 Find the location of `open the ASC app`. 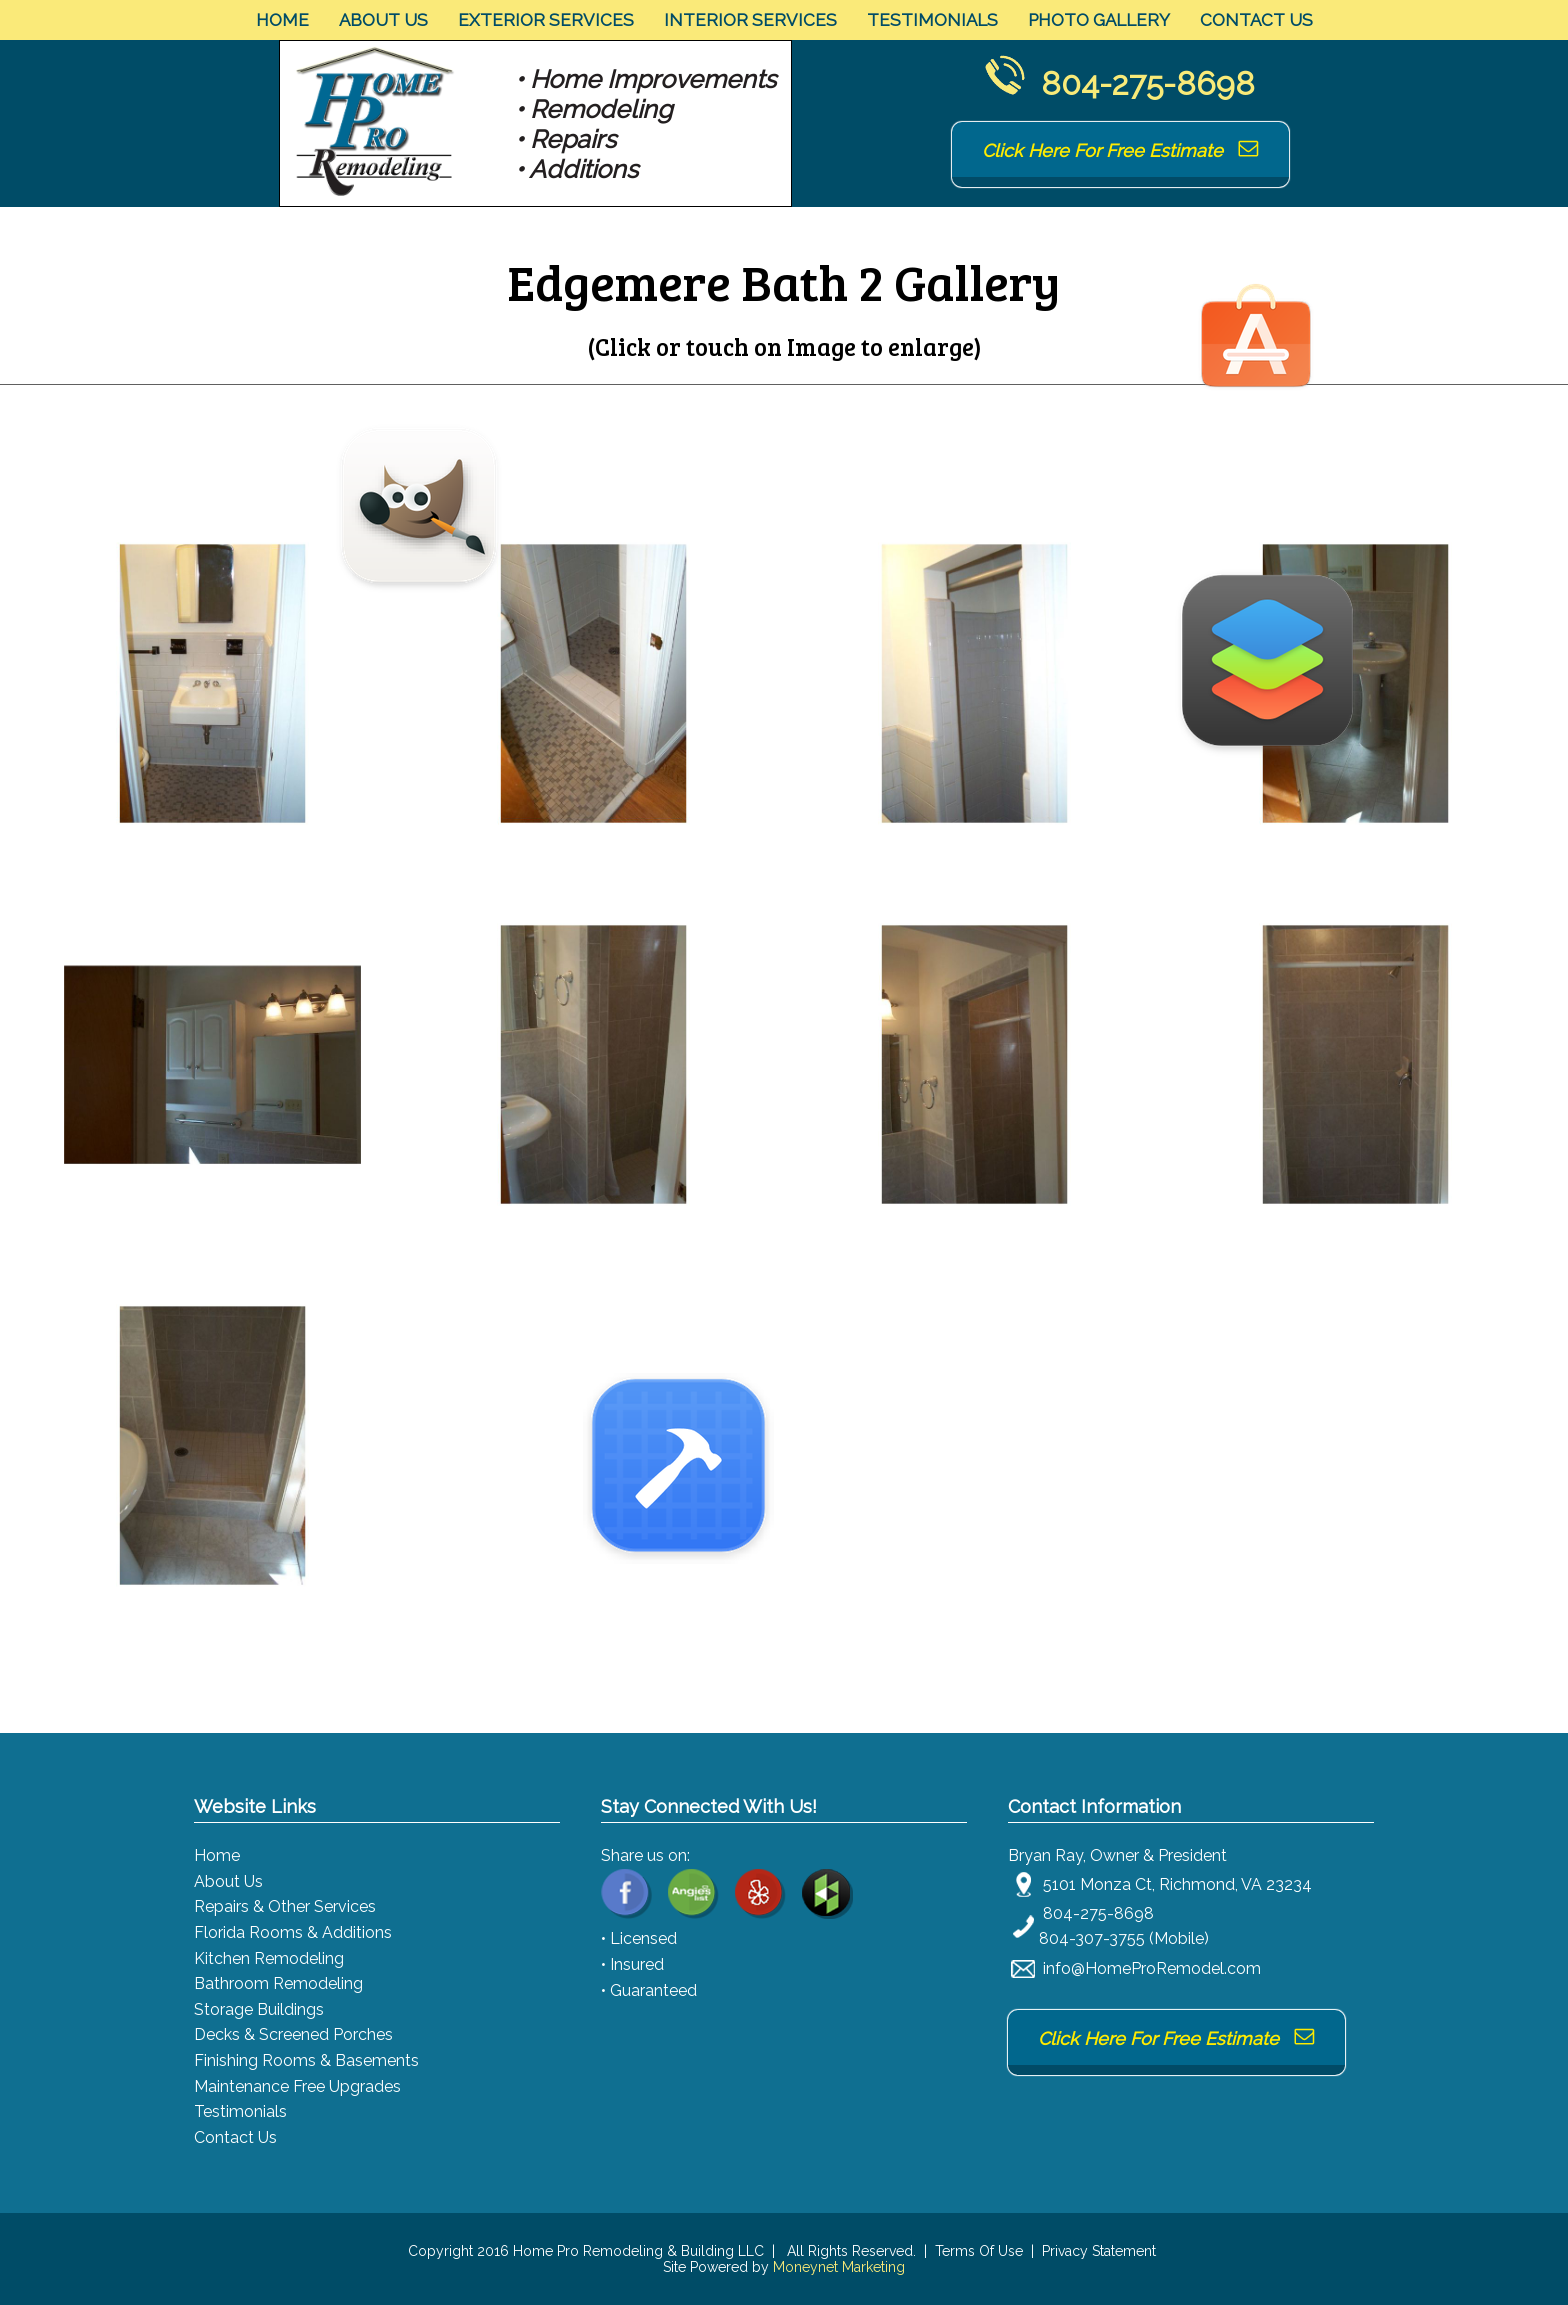

open the ASC app is located at coordinates (1267, 660).